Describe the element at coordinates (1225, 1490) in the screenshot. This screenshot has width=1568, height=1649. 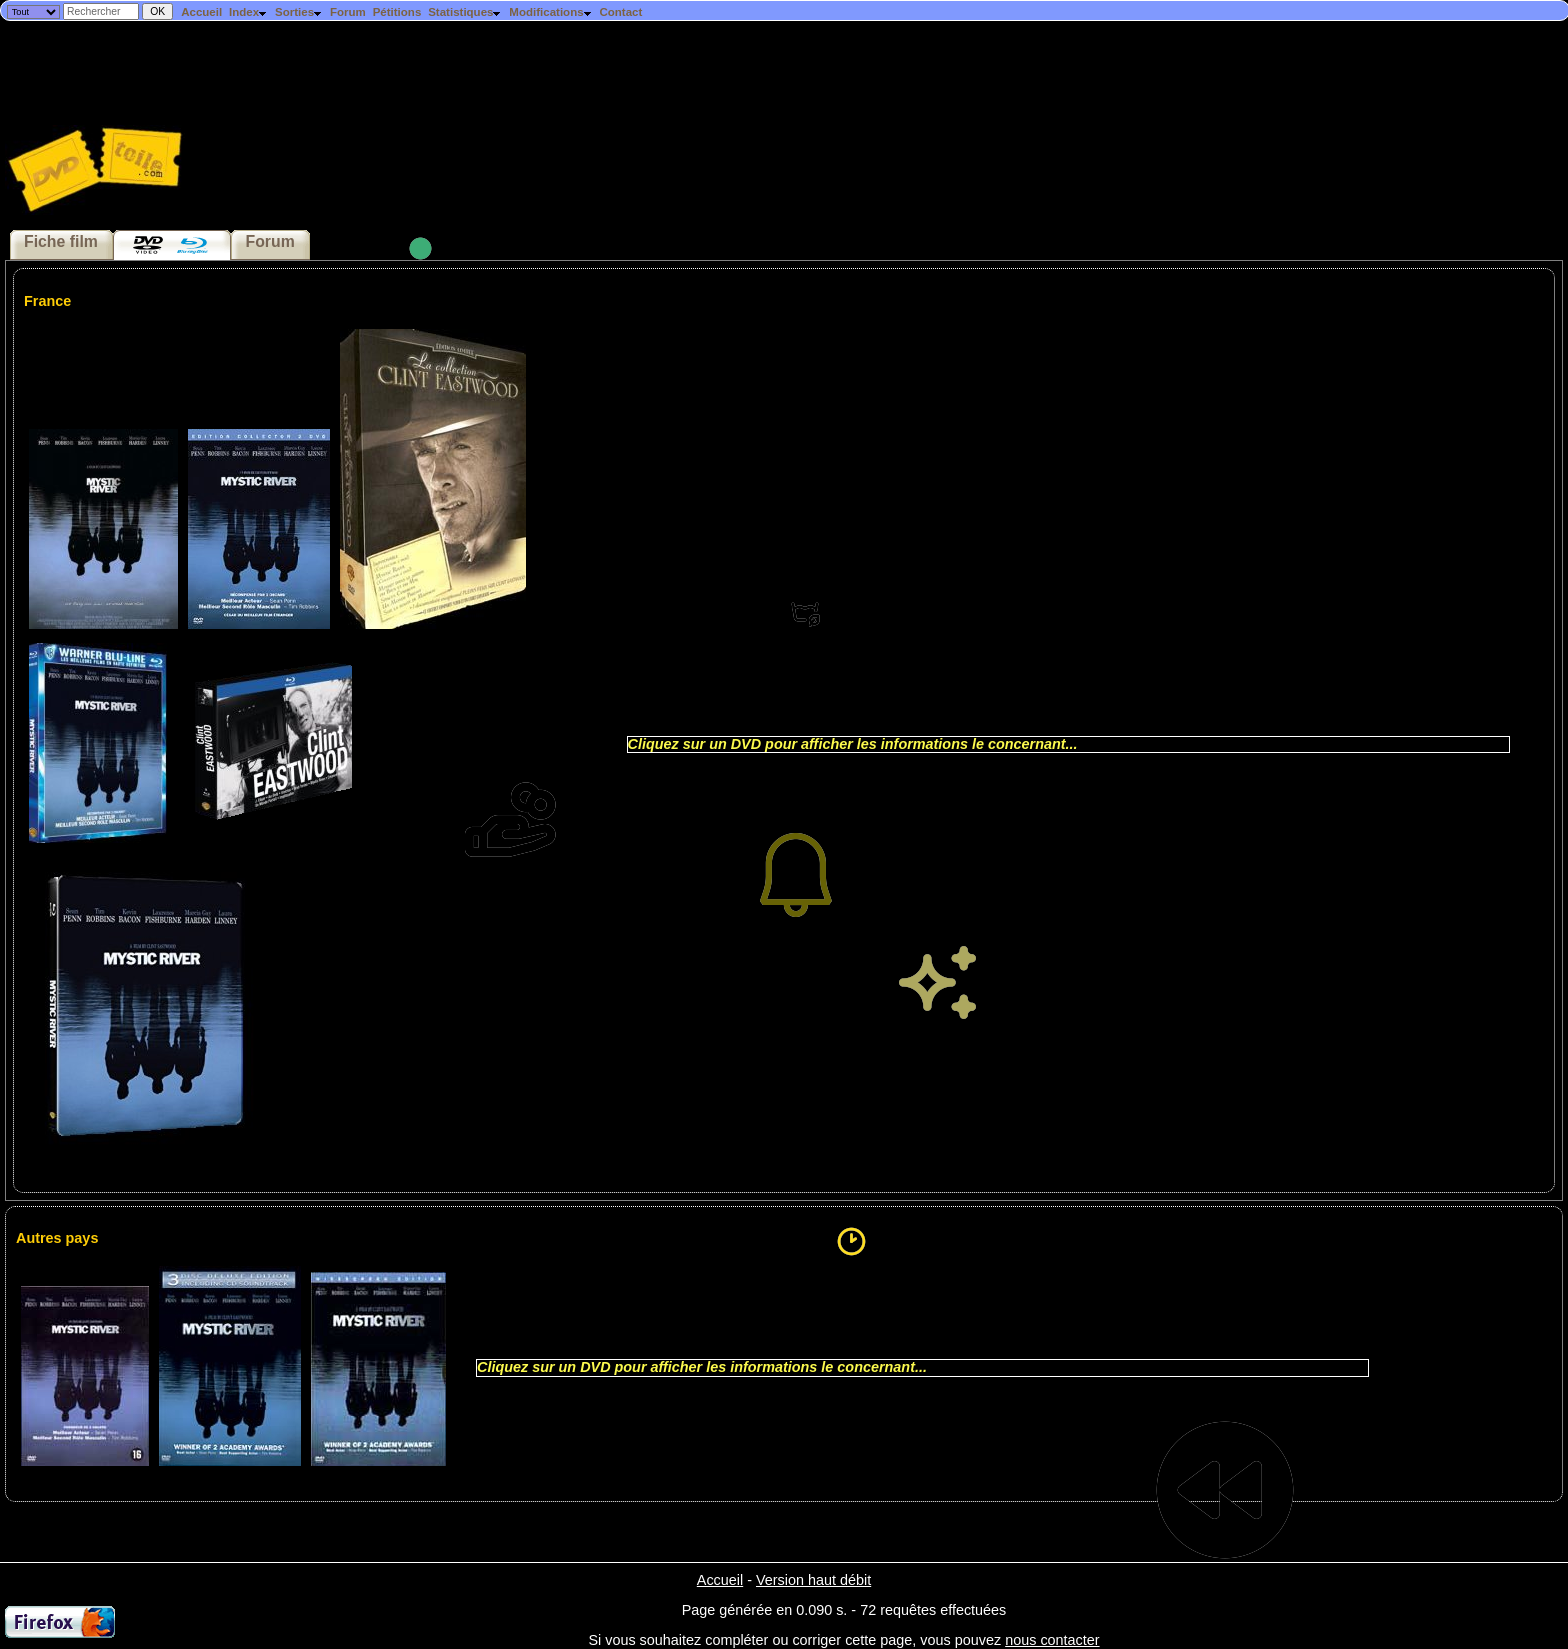
I see `rewind or skip backward in media playback` at that location.